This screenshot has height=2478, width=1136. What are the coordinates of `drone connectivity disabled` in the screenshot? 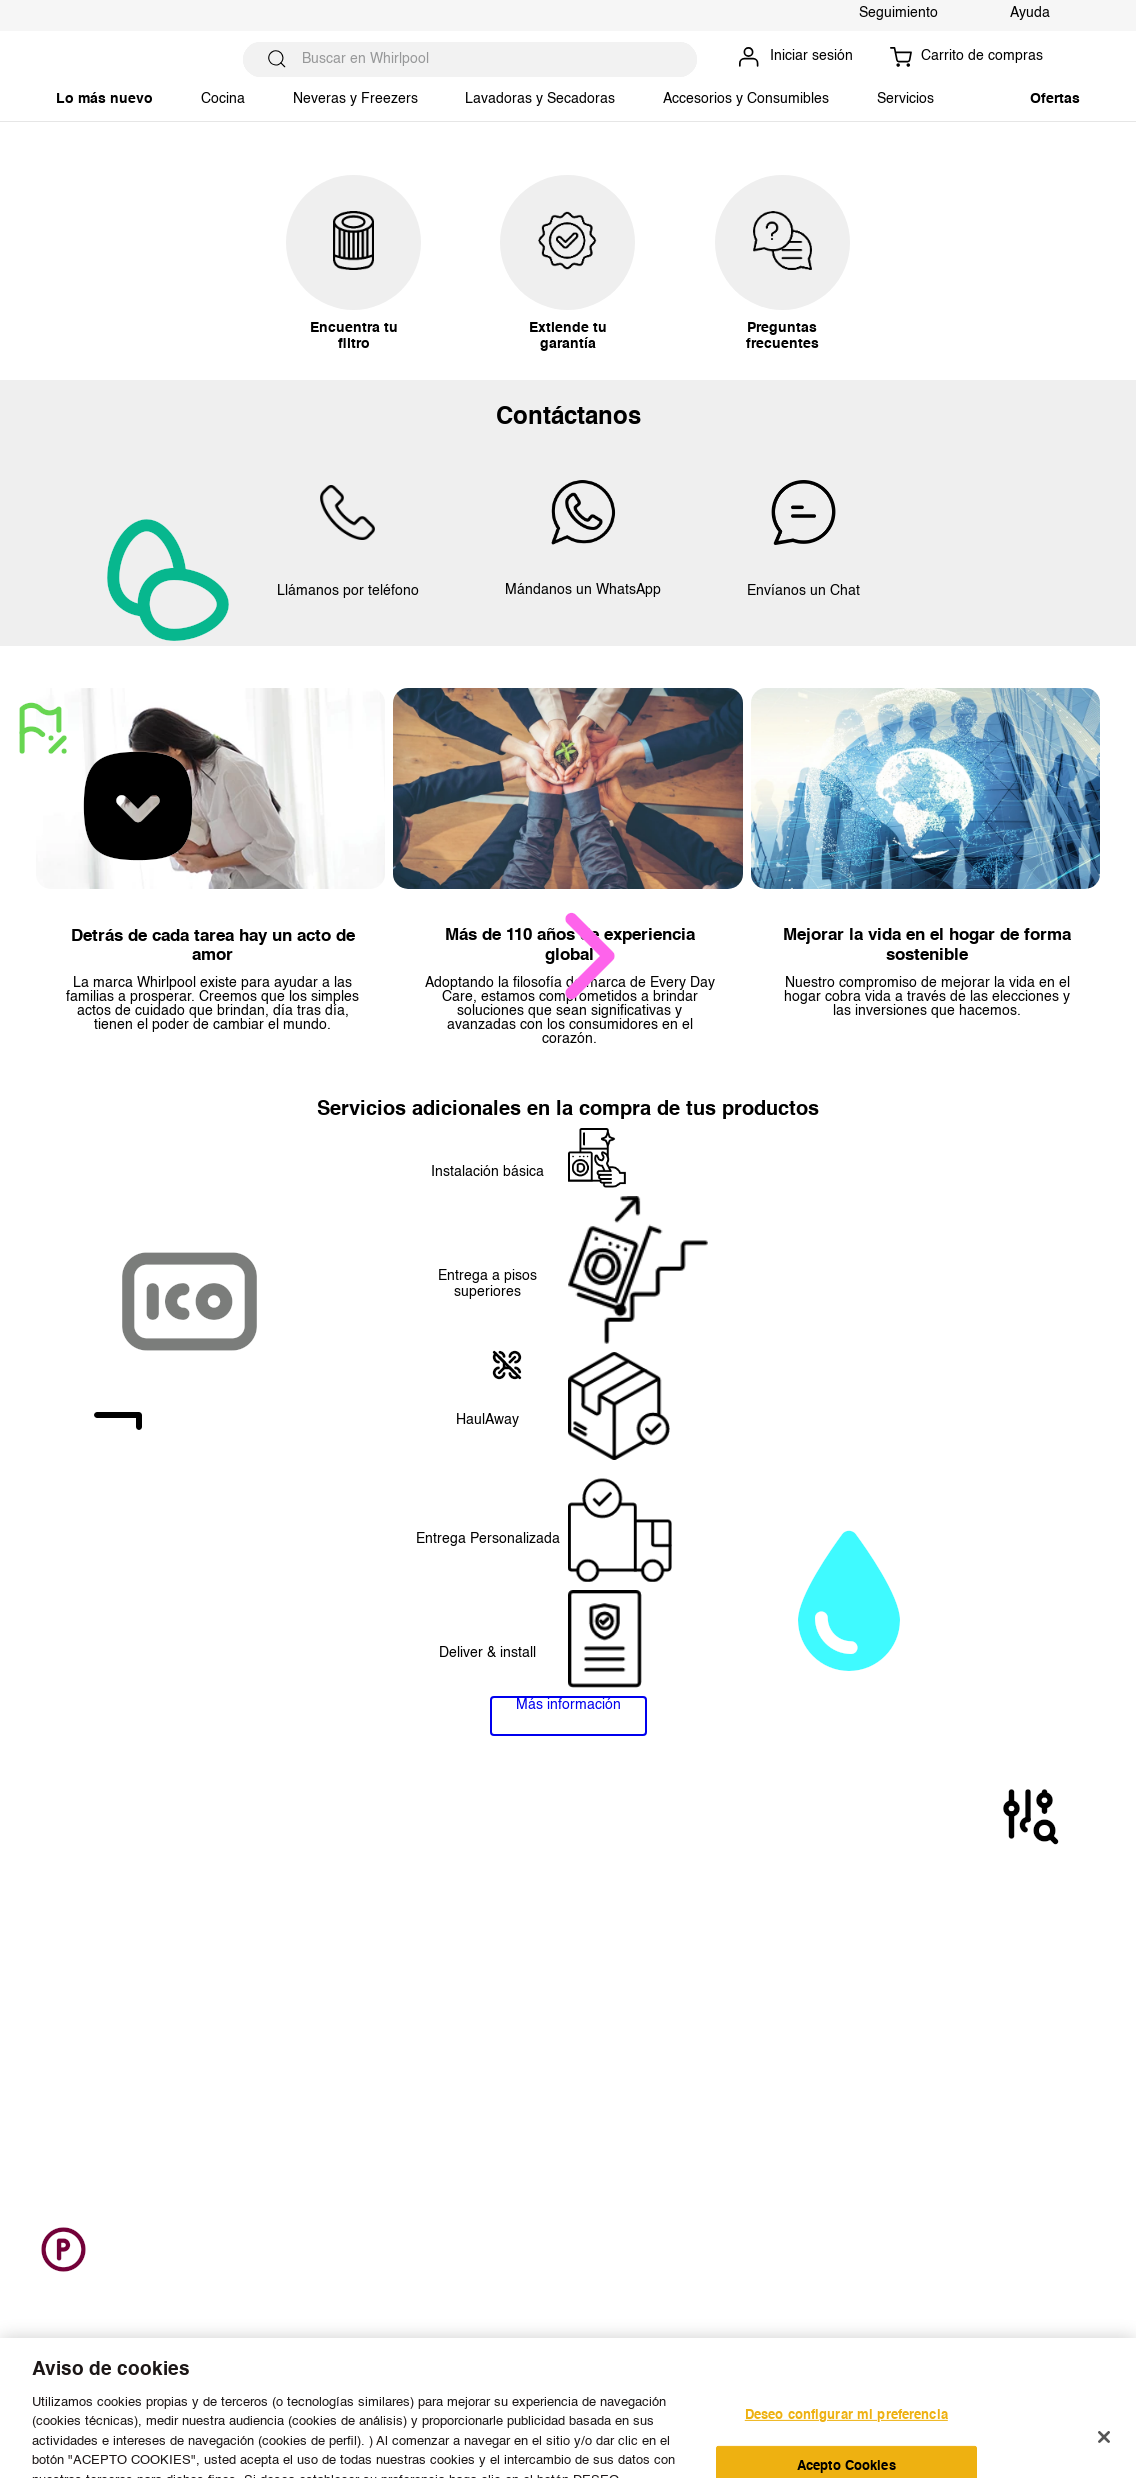 It's located at (507, 1365).